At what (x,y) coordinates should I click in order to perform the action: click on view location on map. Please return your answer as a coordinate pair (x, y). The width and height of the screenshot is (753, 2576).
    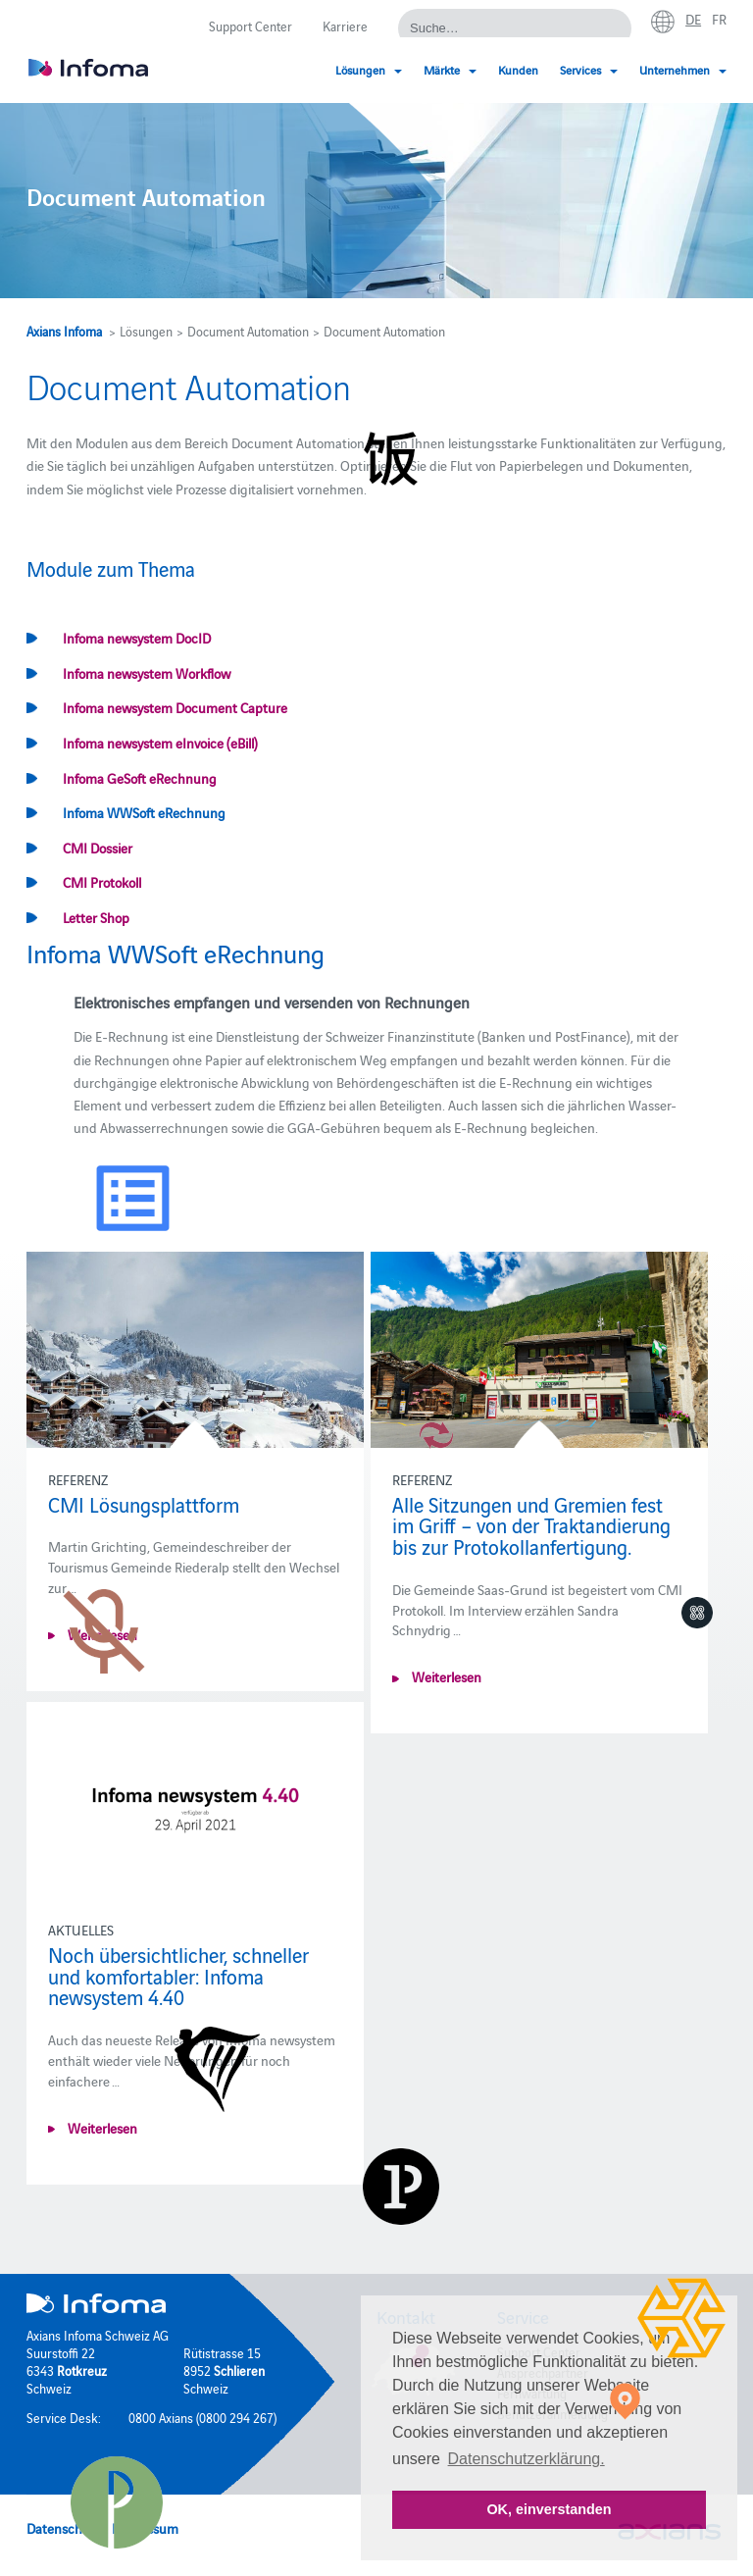
    Looking at the image, I should click on (625, 2399).